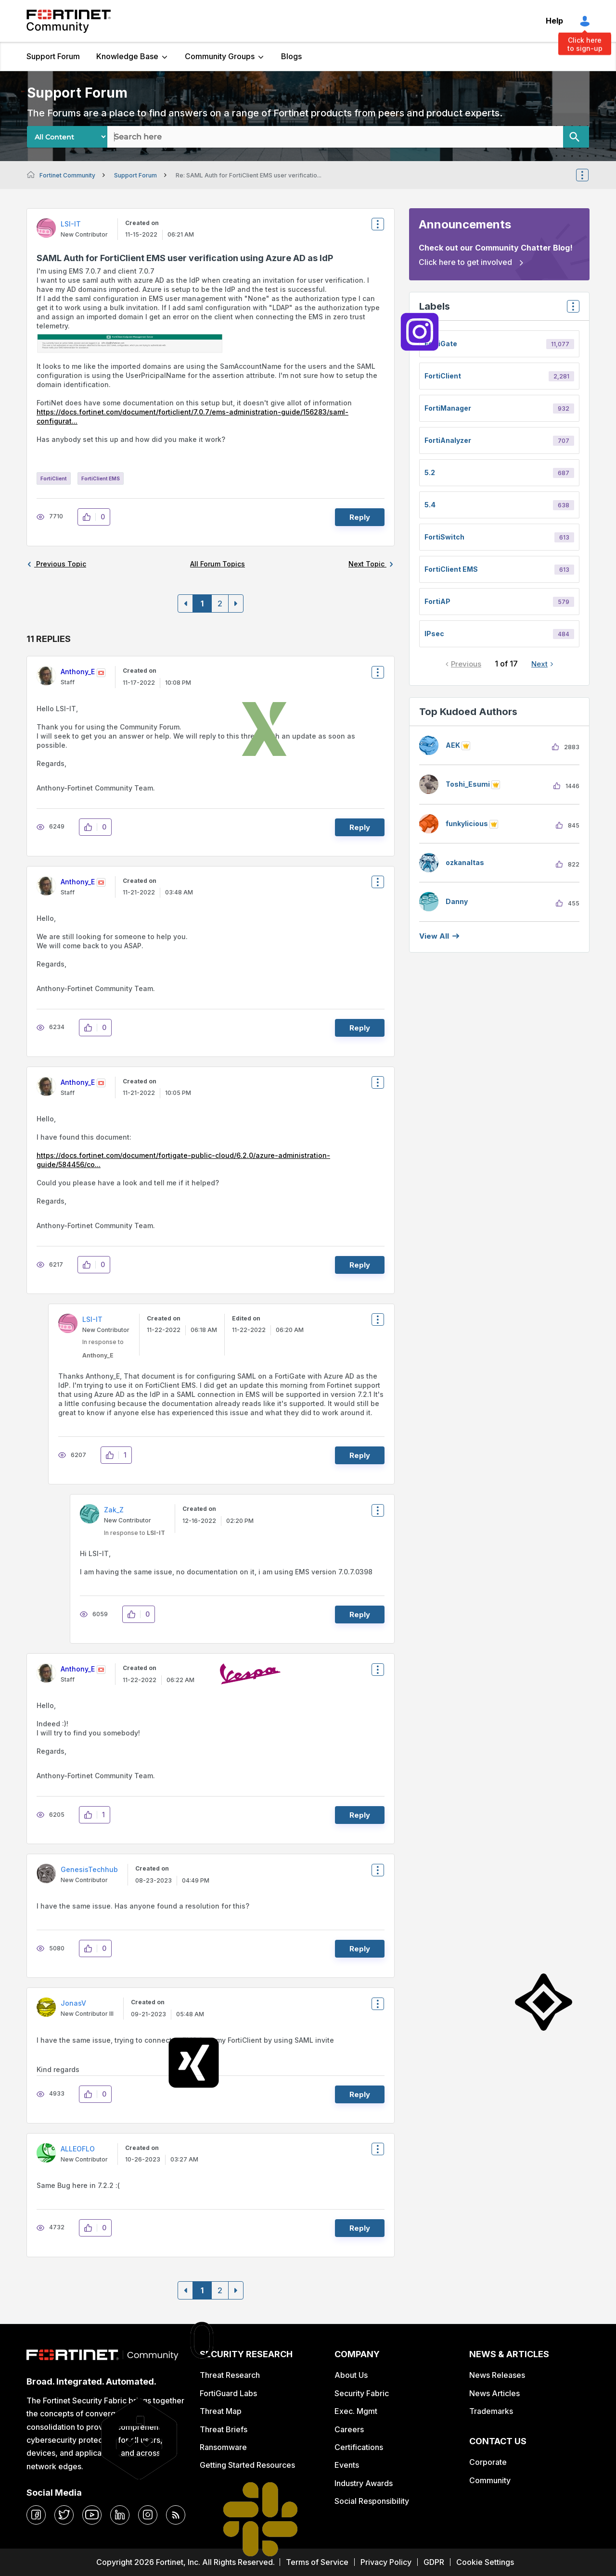 This screenshot has width=616, height=2576. I want to click on xstate library logo, so click(264, 729).